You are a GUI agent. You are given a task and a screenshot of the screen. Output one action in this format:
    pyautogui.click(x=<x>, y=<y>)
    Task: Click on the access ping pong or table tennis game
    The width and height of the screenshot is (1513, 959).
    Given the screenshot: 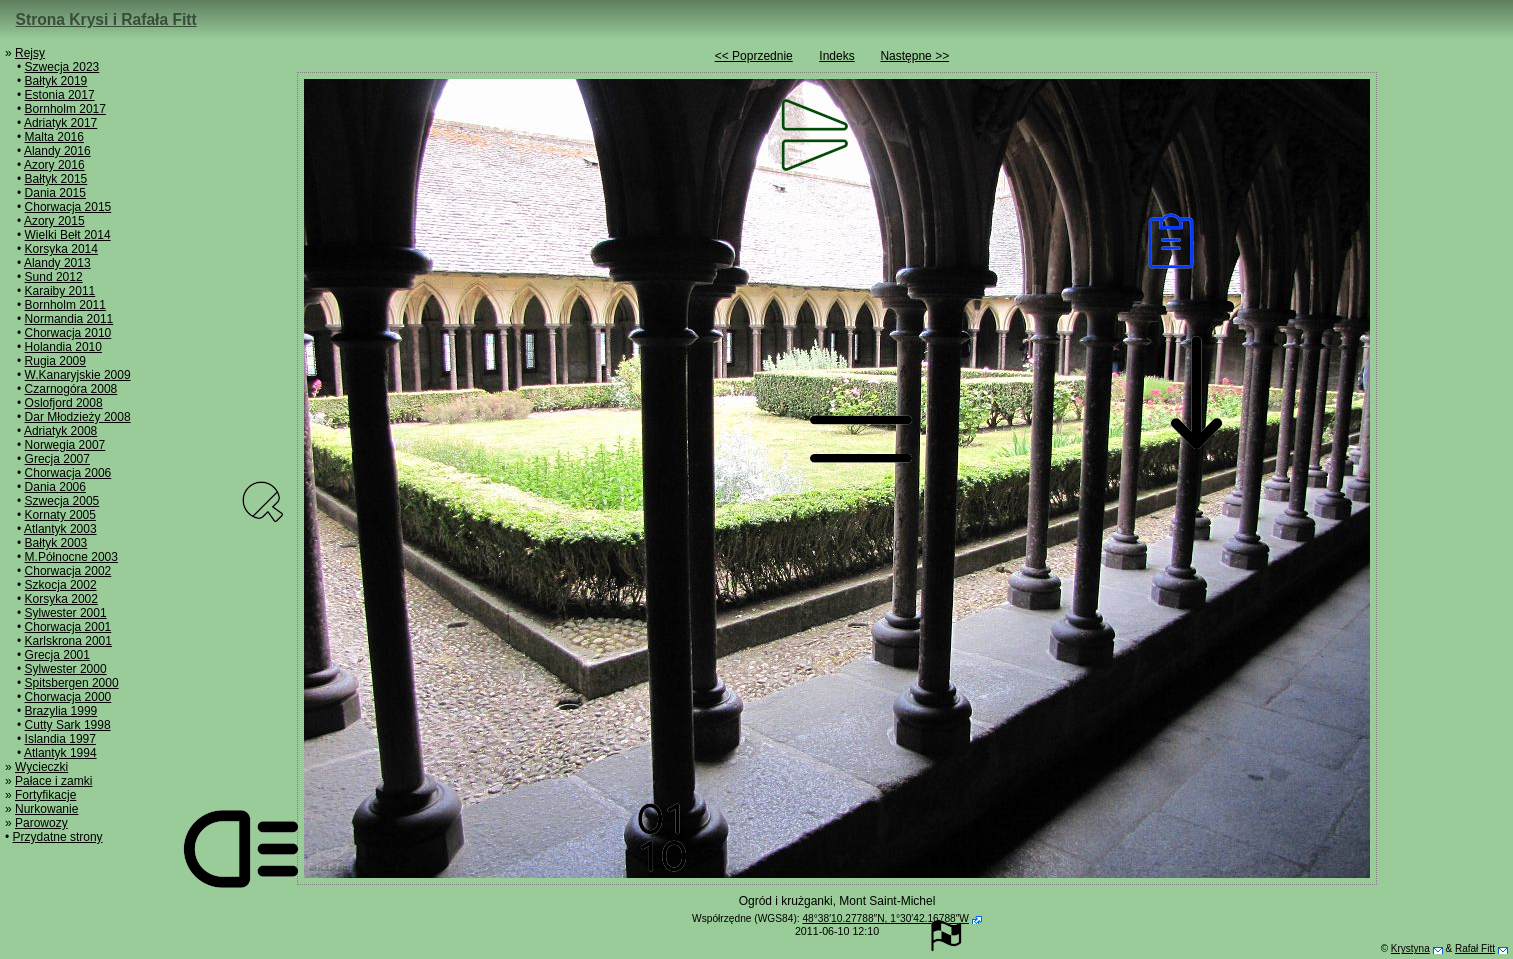 What is the action you would take?
    pyautogui.click(x=262, y=501)
    